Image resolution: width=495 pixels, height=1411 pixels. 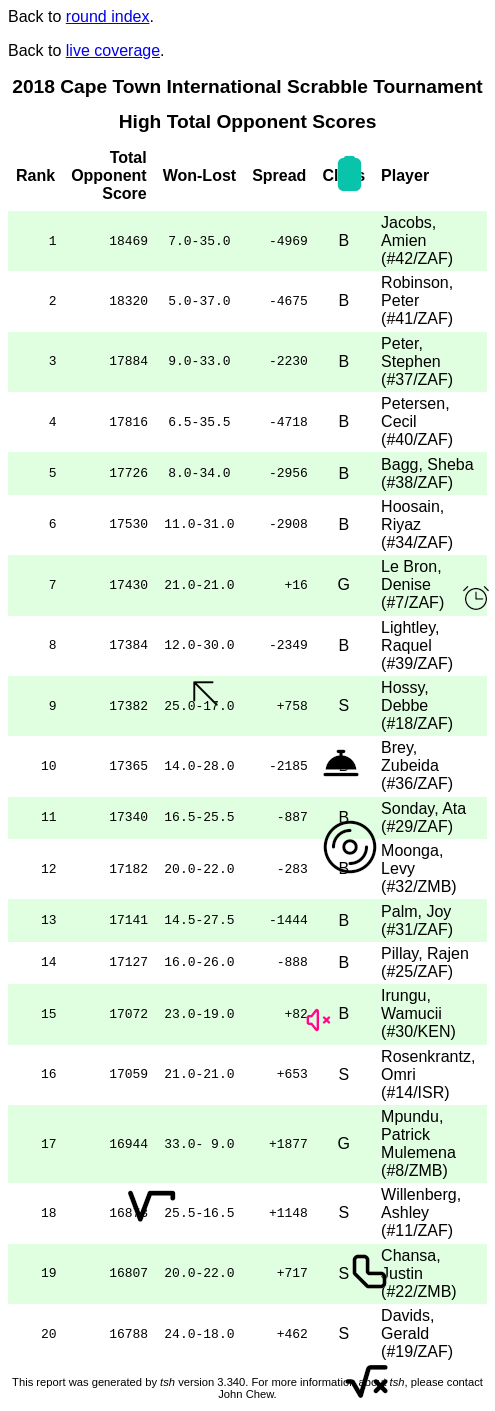 What do you see at coordinates (205, 693) in the screenshot?
I see `navigate back or return to previous screen` at bounding box center [205, 693].